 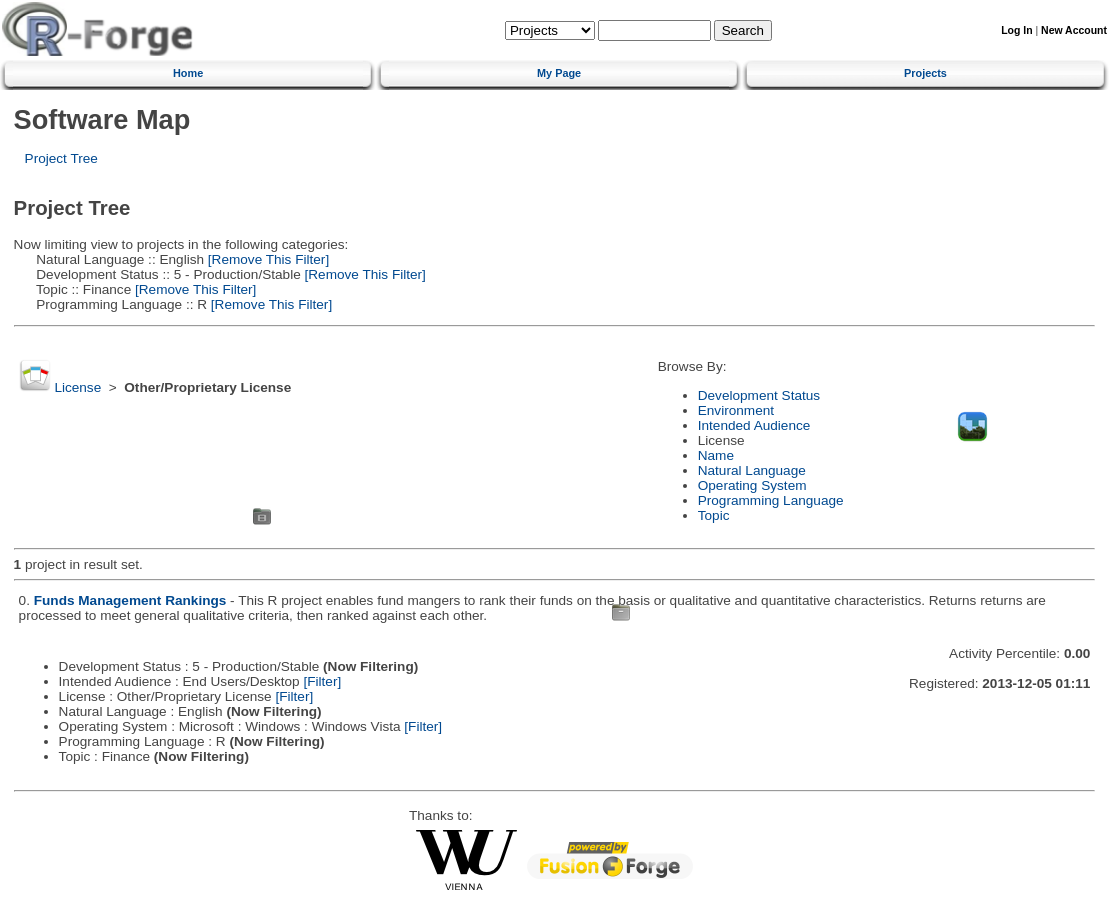 I want to click on open file manager application, so click(x=621, y=612).